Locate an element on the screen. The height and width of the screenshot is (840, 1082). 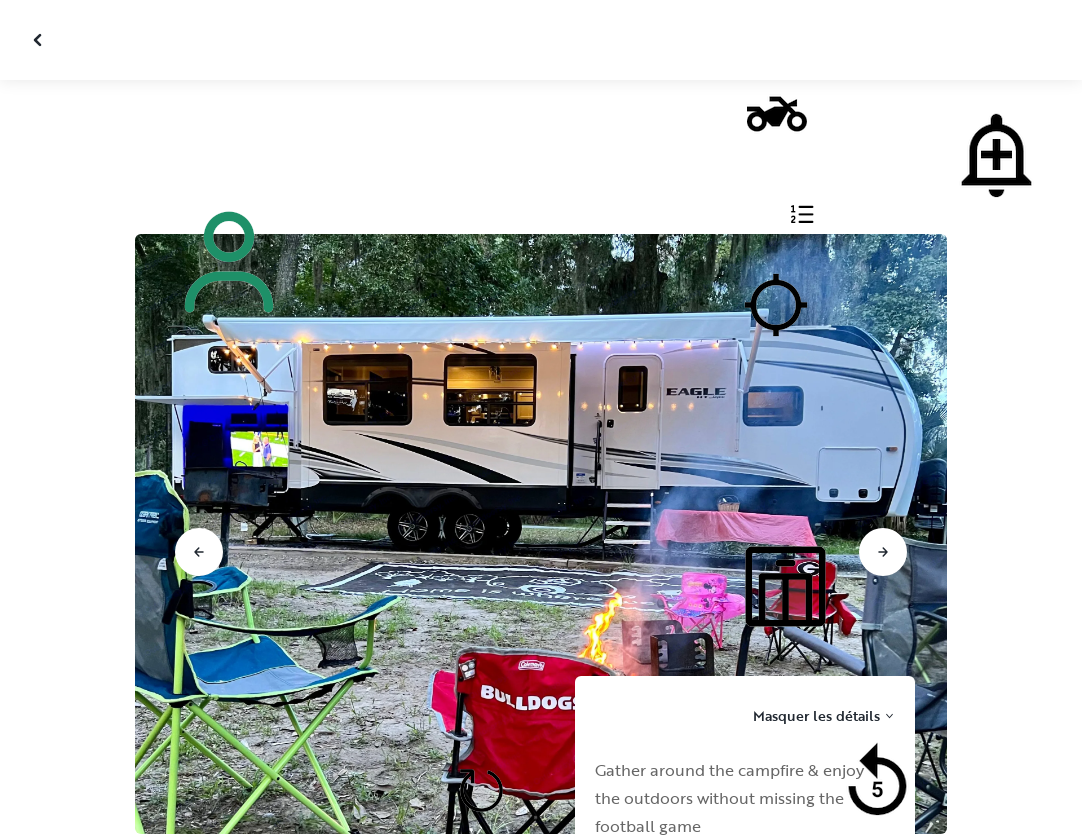
searching for current location is located at coordinates (776, 305).